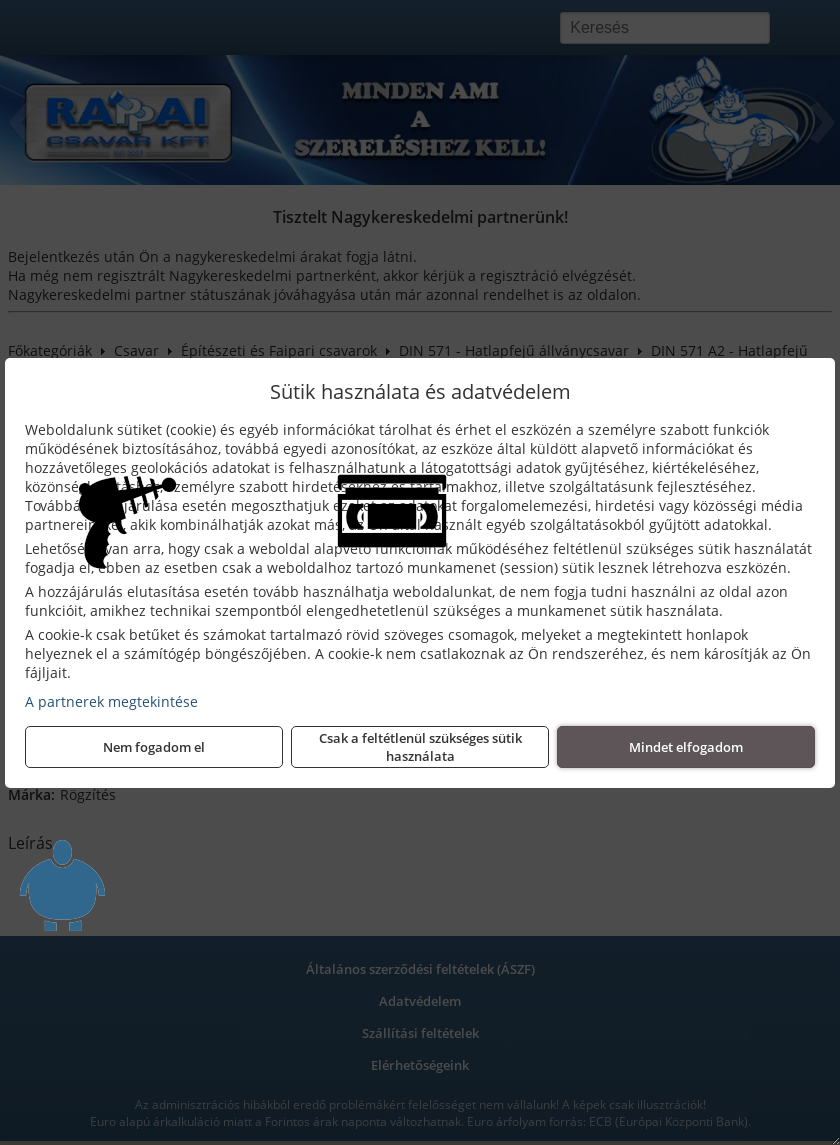  Describe the element at coordinates (127, 519) in the screenshot. I see `select ray gun weapon in game` at that location.